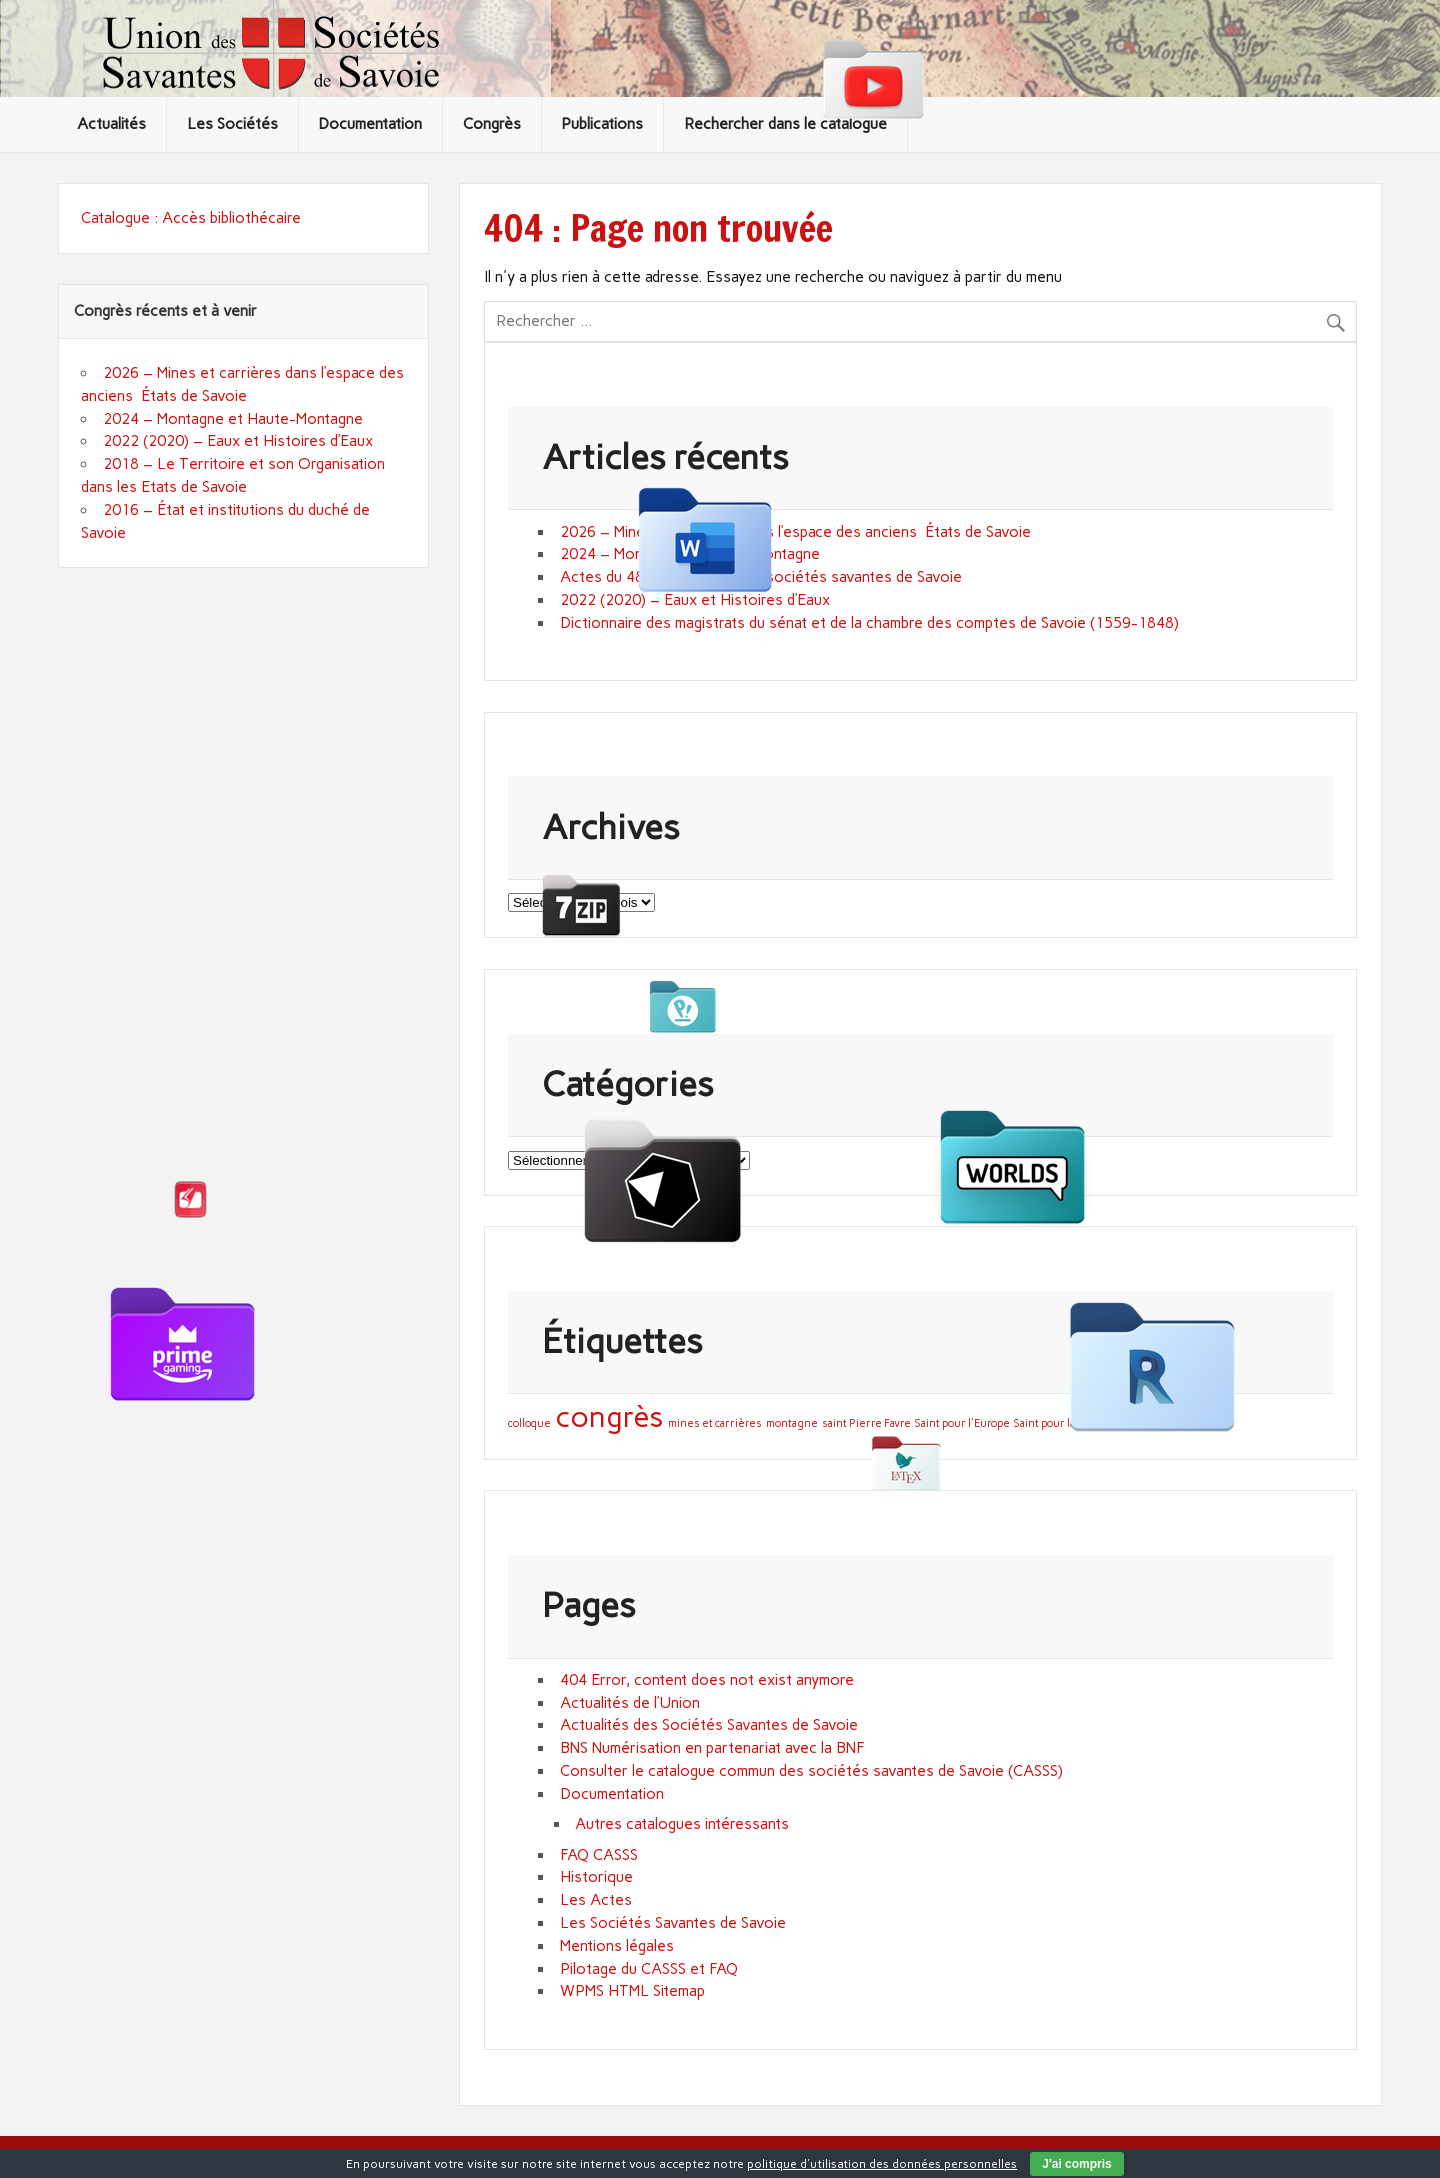 The width and height of the screenshot is (1440, 2178). I want to click on open crystal or gem-related files folder, so click(662, 1185).